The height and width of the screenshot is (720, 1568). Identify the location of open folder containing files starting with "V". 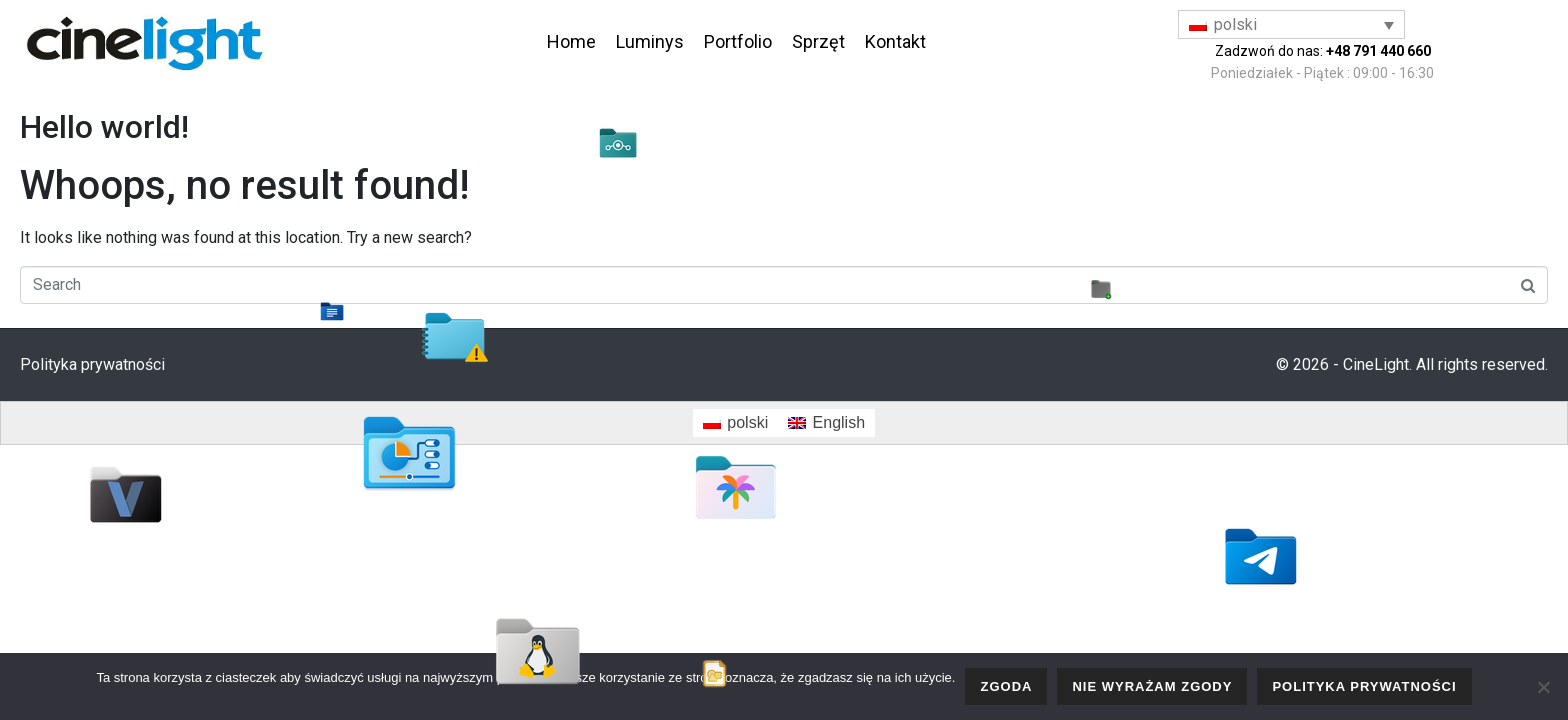
(125, 496).